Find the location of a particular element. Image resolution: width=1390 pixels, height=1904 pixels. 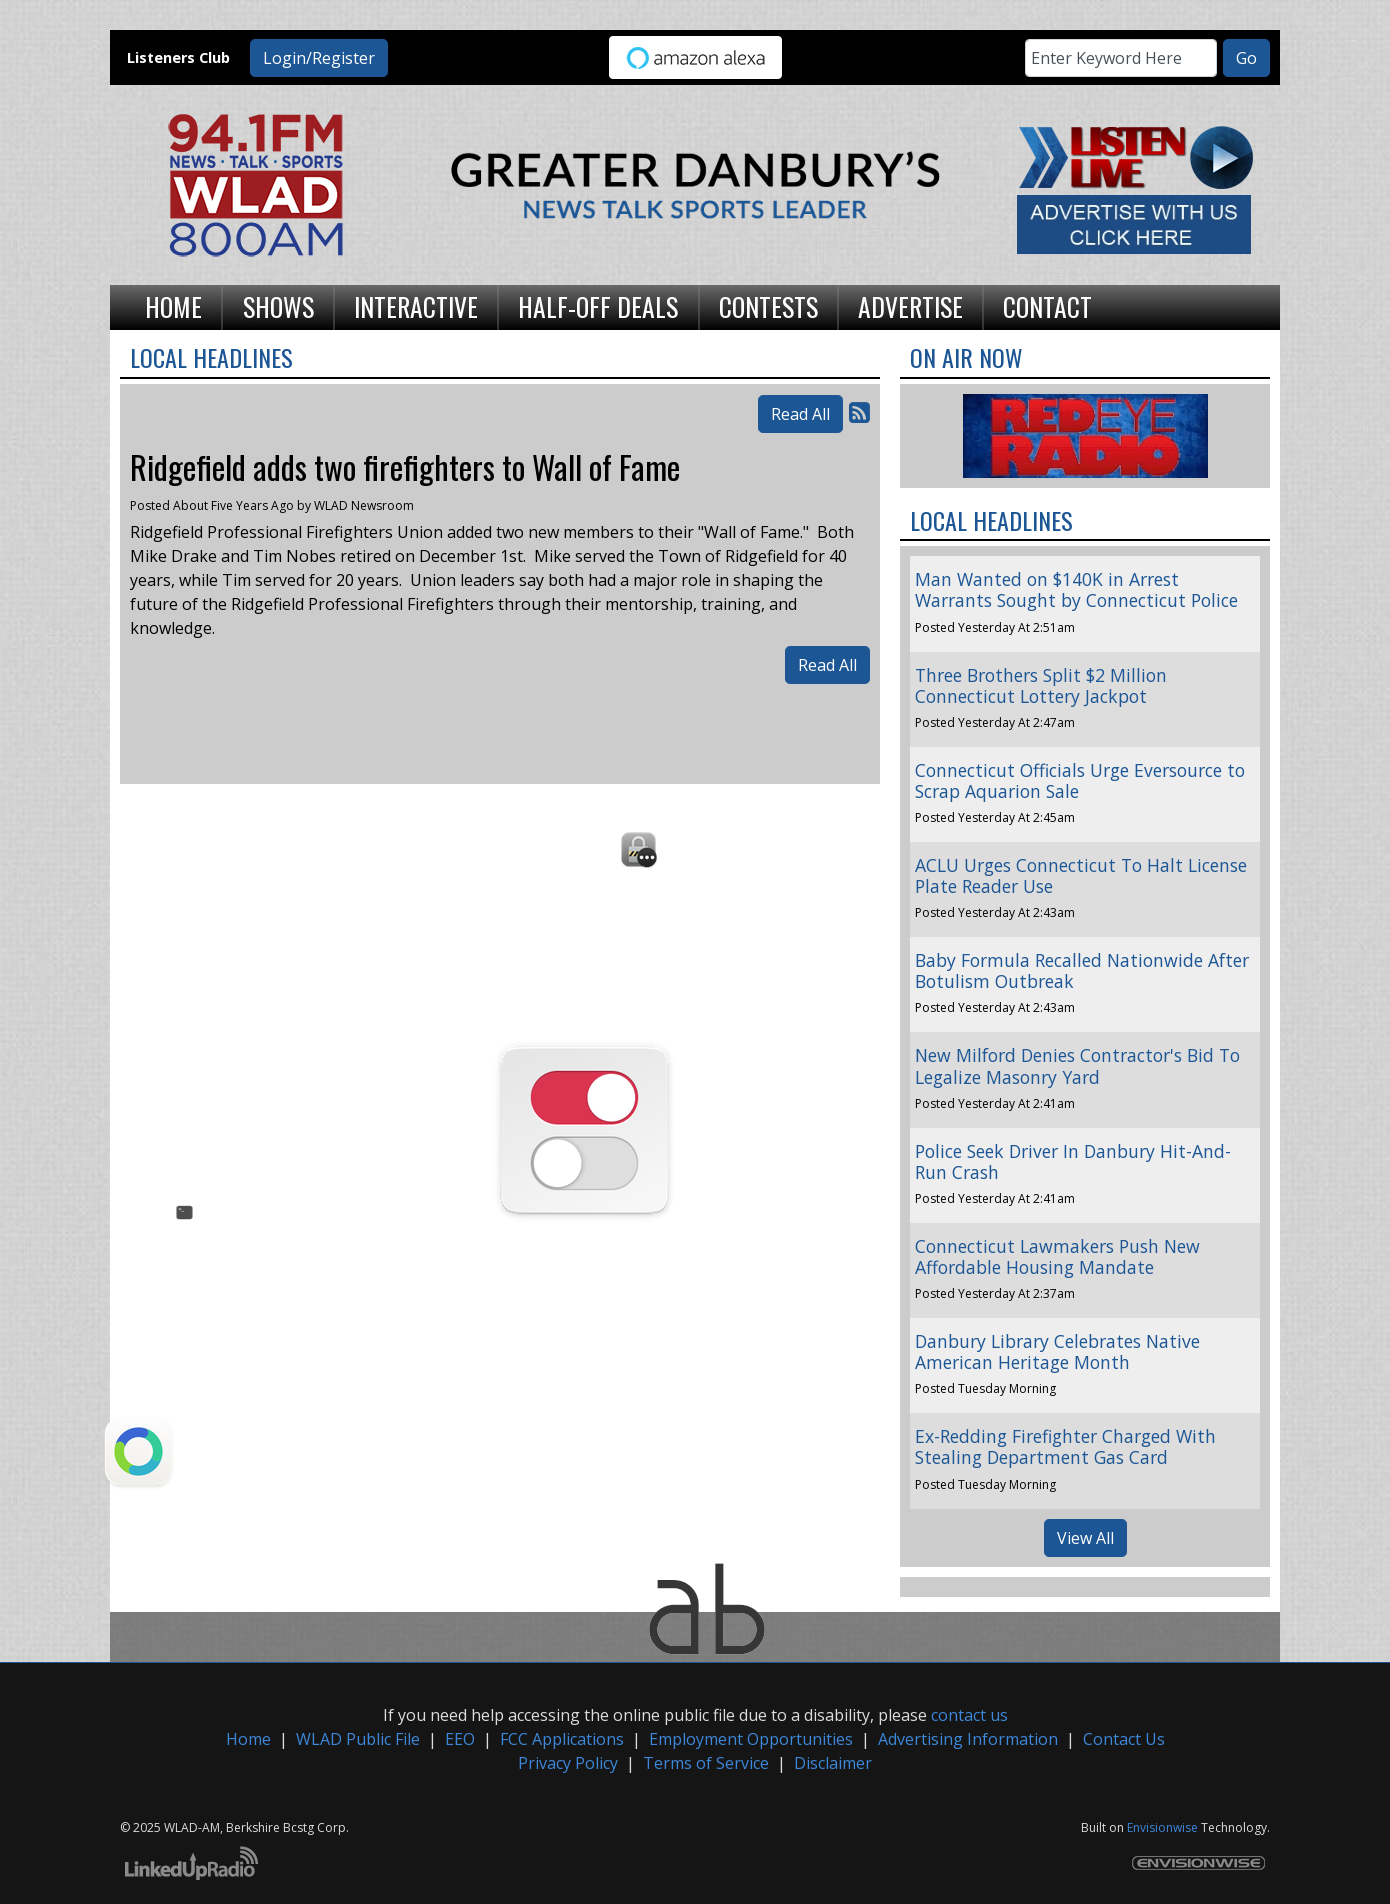

open the terminal application is located at coordinates (184, 1212).